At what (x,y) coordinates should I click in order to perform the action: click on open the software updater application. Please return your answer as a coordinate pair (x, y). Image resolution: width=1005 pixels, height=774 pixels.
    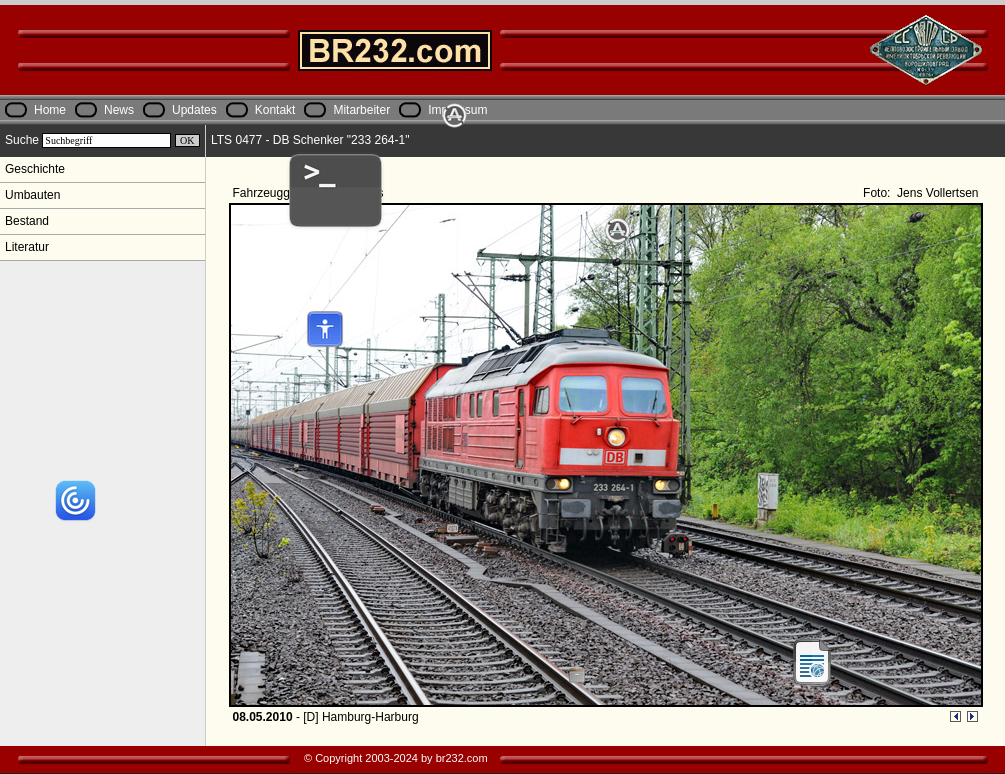
    Looking at the image, I should click on (454, 115).